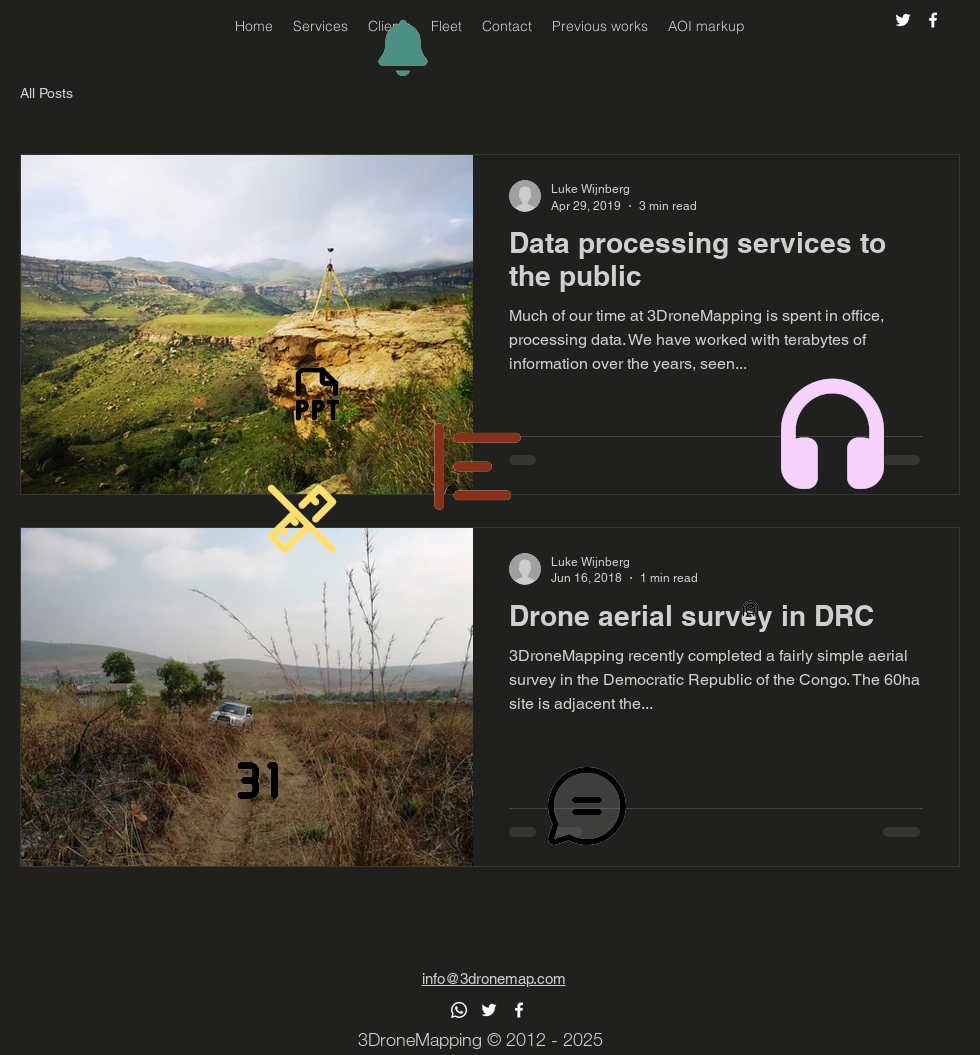  What do you see at coordinates (403, 48) in the screenshot?
I see `view notifications` at bounding box center [403, 48].